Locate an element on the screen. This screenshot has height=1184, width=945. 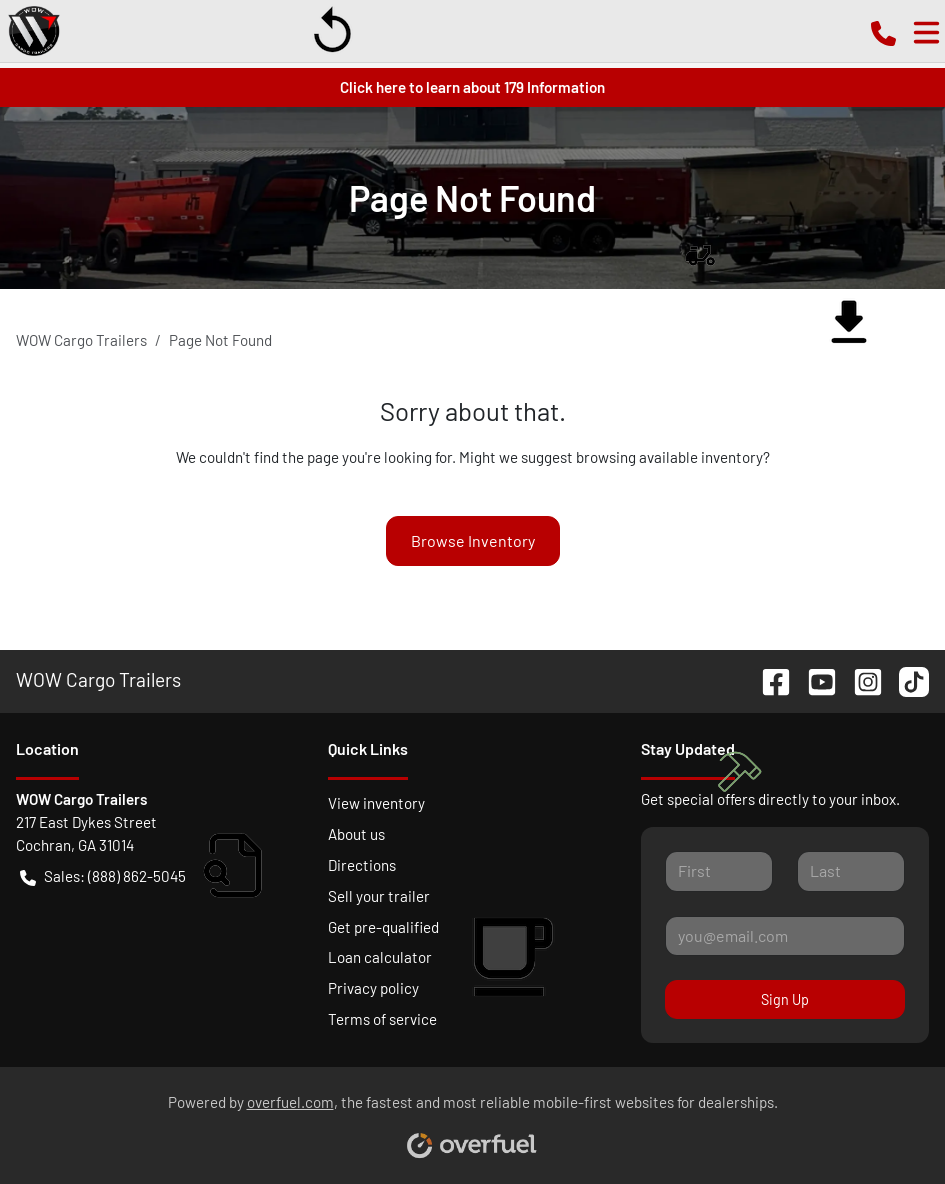
access tools or settings is located at coordinates (737, 772).